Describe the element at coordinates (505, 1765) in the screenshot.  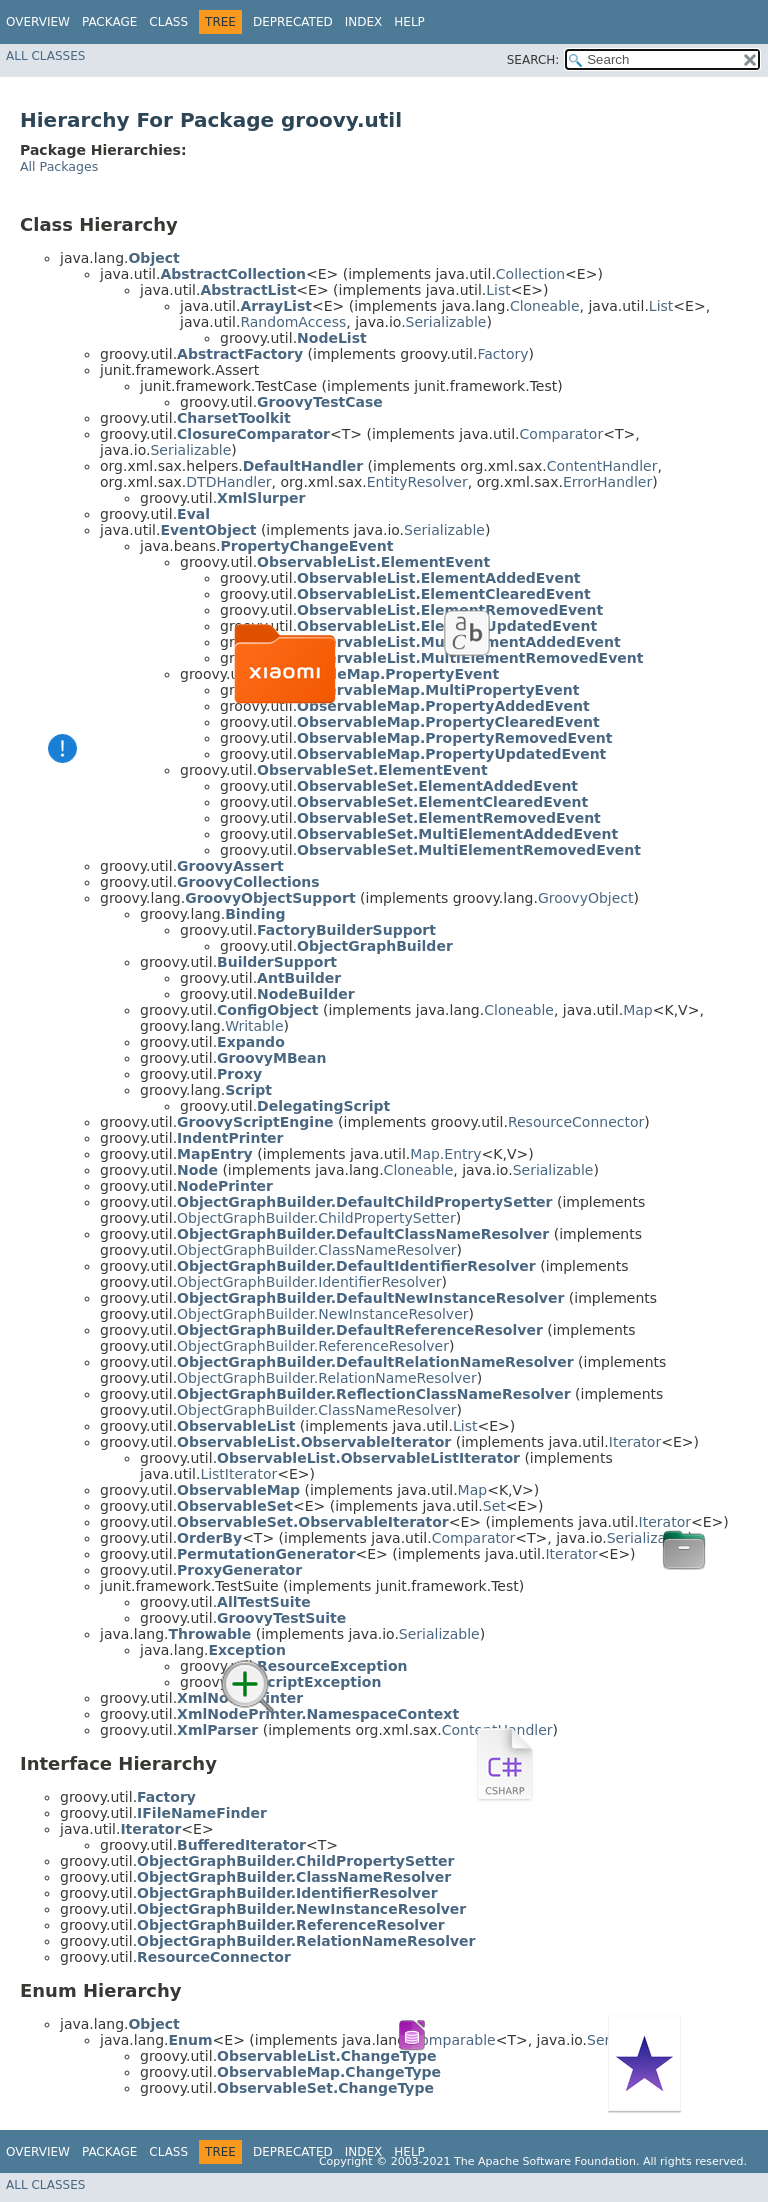
I see `a C# source code file` at that location.